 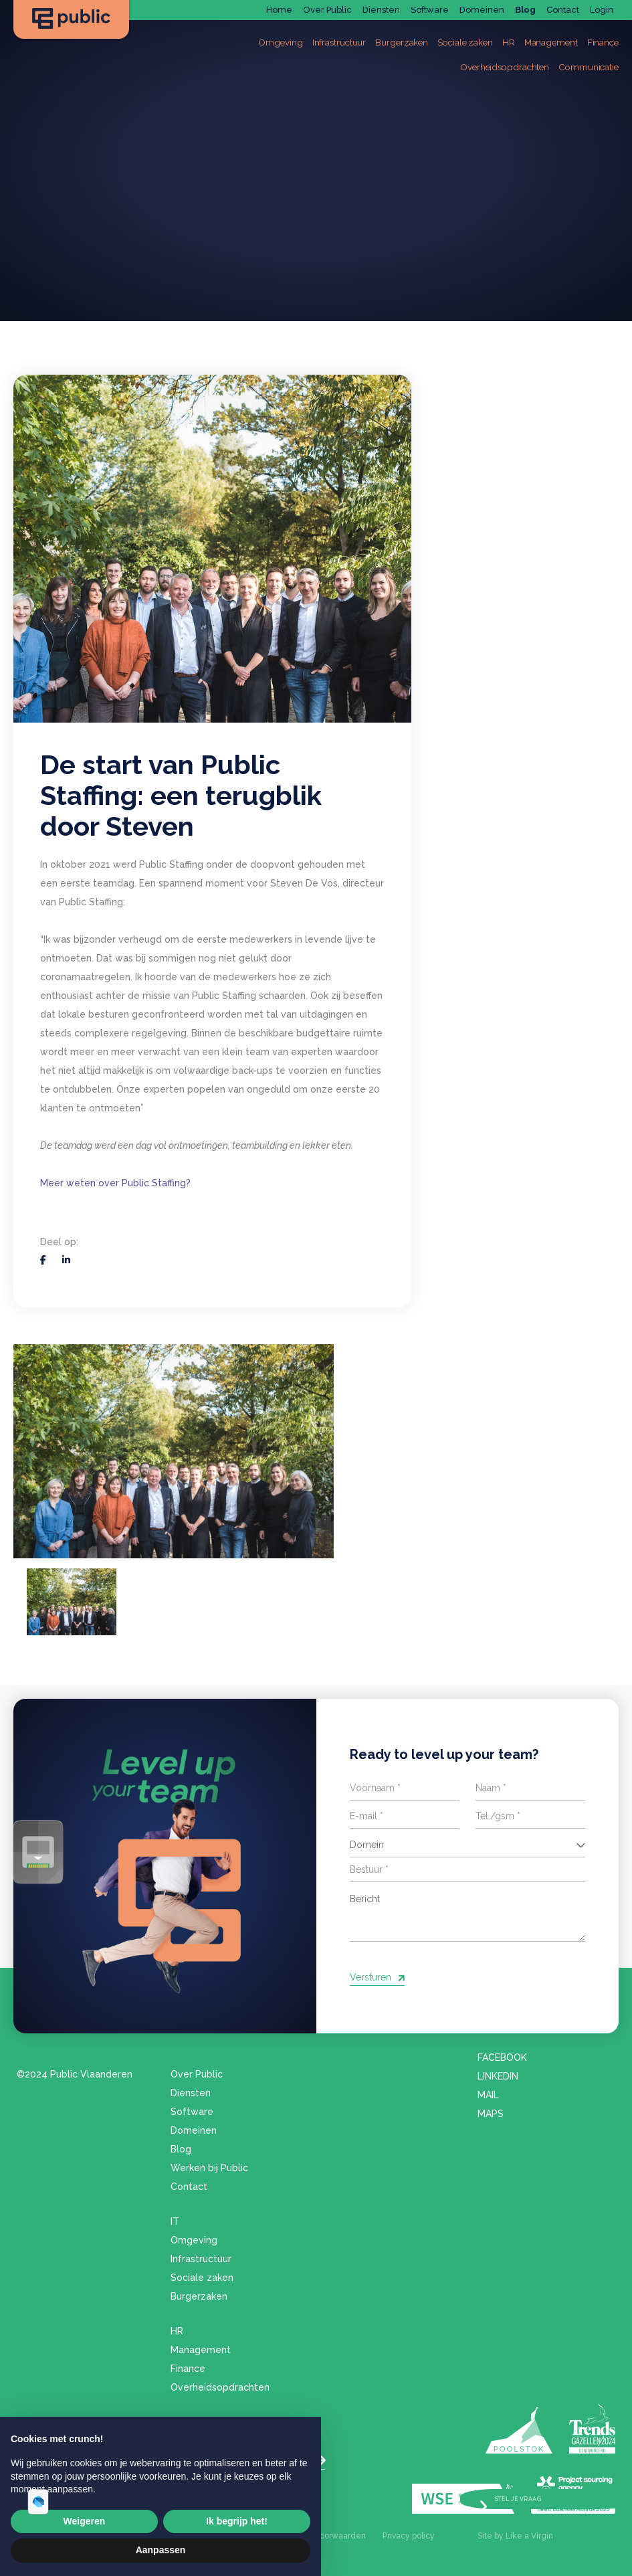 I want to click on a dart programming language source file, so click(x=38, y=2502).